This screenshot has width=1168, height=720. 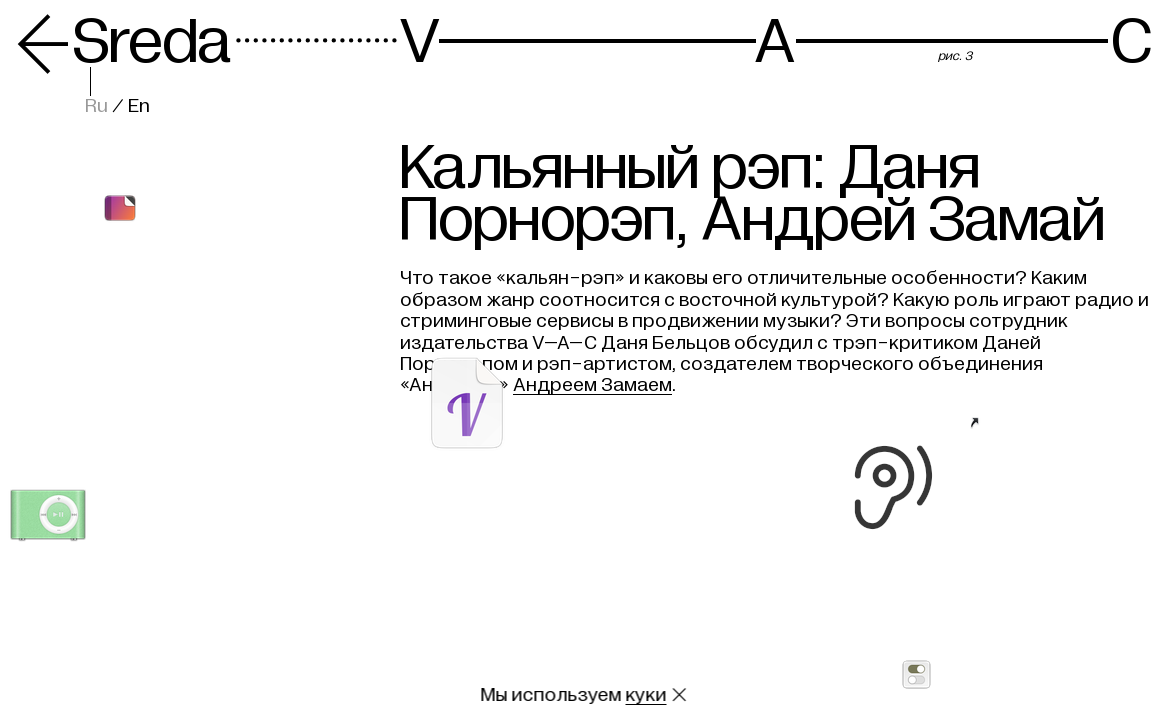 What do you see at coordinates (467, 403) in the screenshot?
I see `vala programming language source file` at bounding box center [467, 403].